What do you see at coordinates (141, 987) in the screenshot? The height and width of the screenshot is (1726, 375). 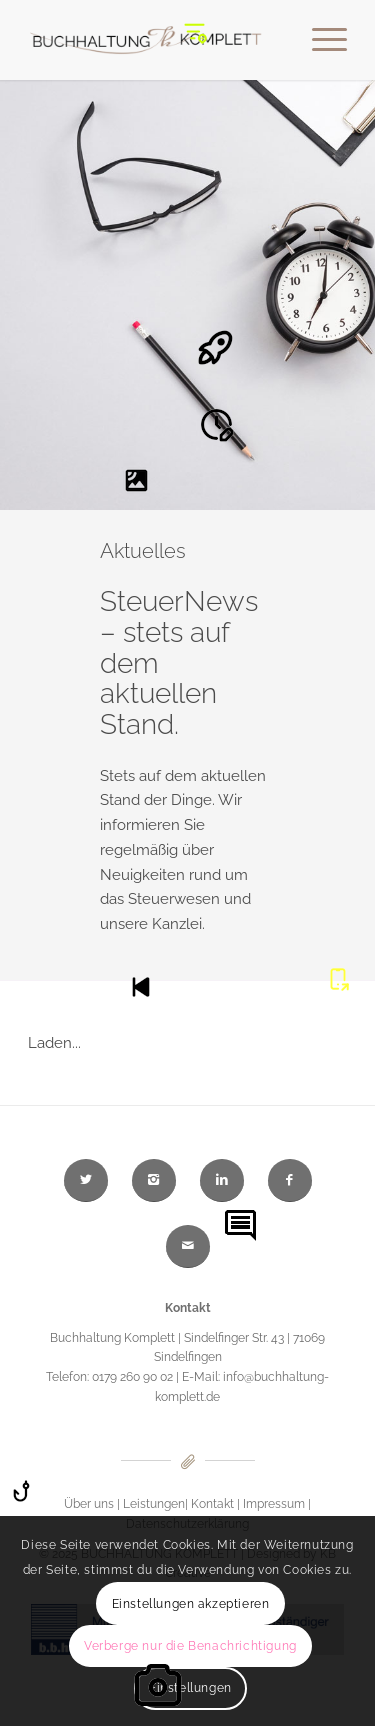 I see `go to previous track` at bounding box center [141, 987].